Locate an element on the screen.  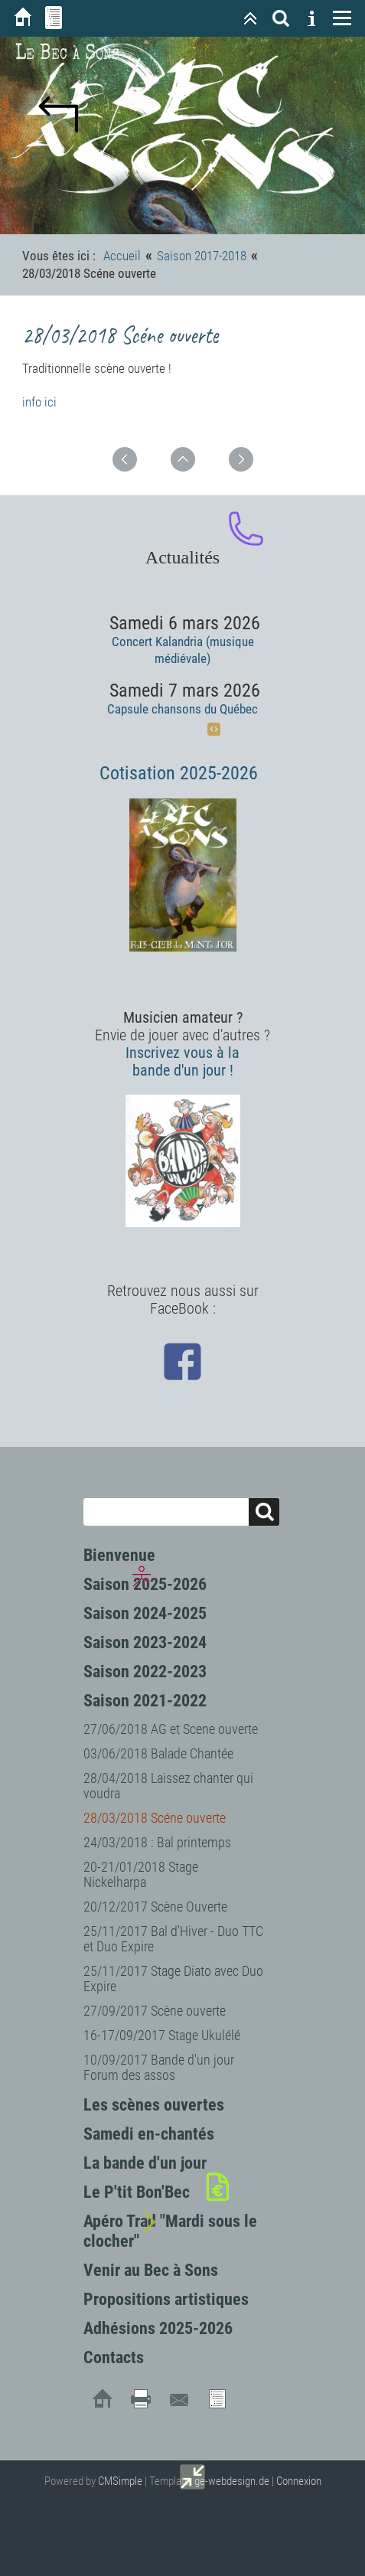
minimize or collapse a window is located at coordinates (192, 2476).